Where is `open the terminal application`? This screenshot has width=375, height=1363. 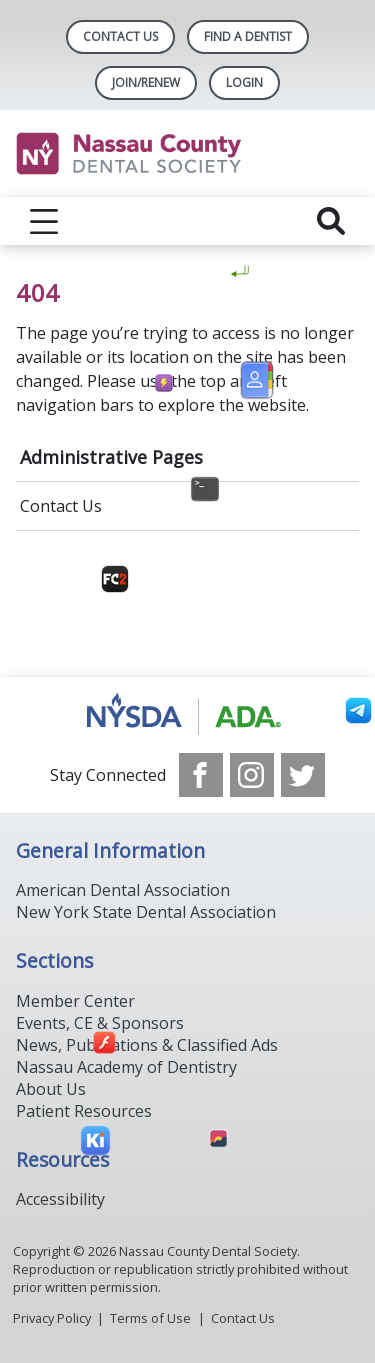
open the terminal application is located at coordinates (205, 489).